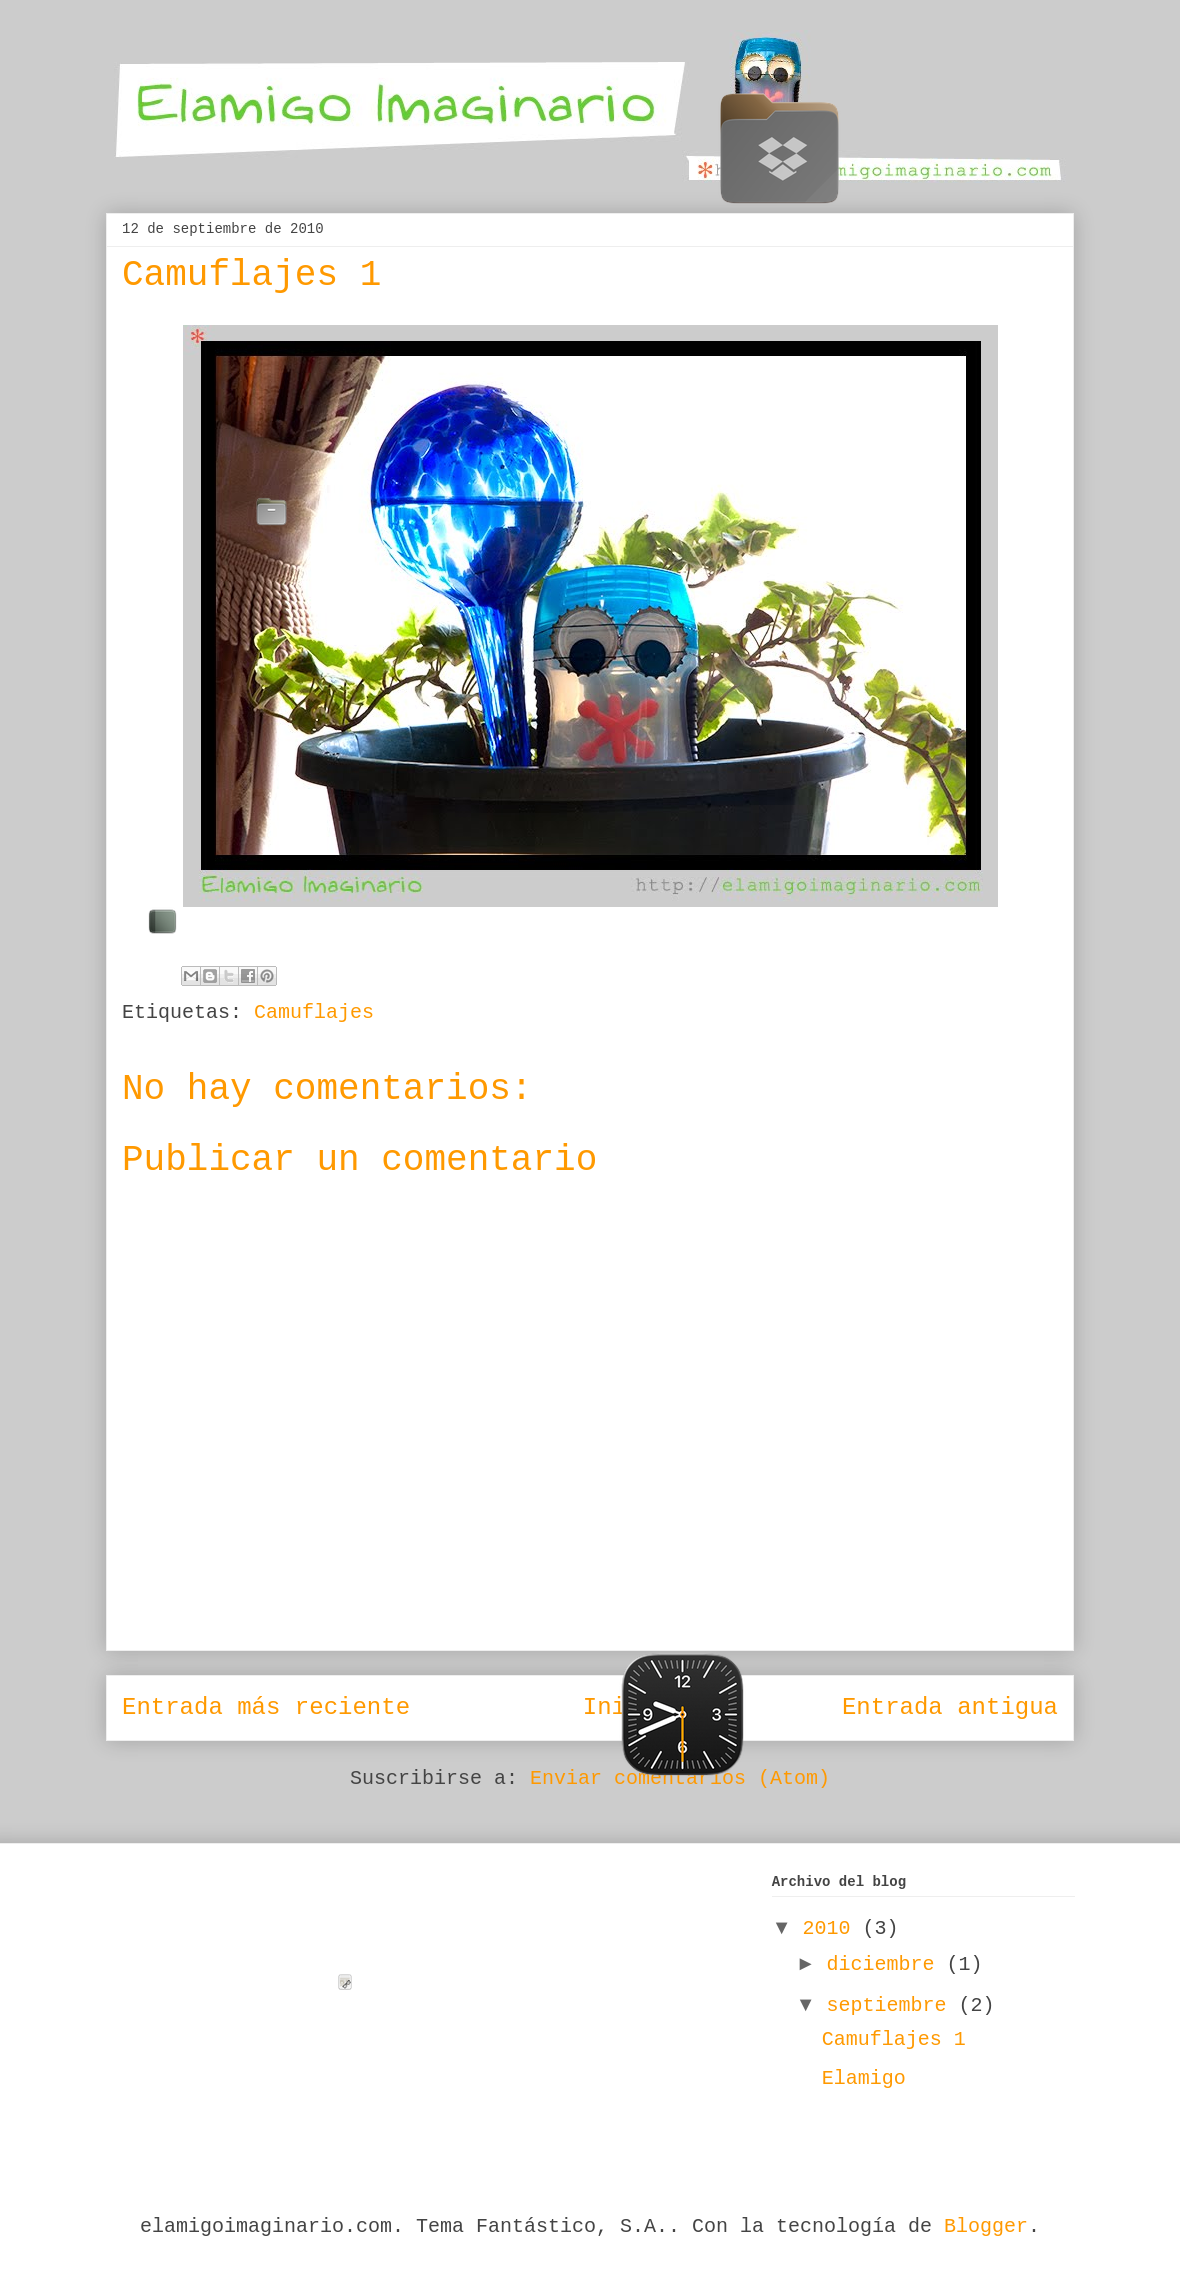 This screenshot has width=1180, height=2271. What do you see at coordinates (779, 148) in the screenshot?
I see `open your dropbox synced folder` at bounding box center [779, 148].